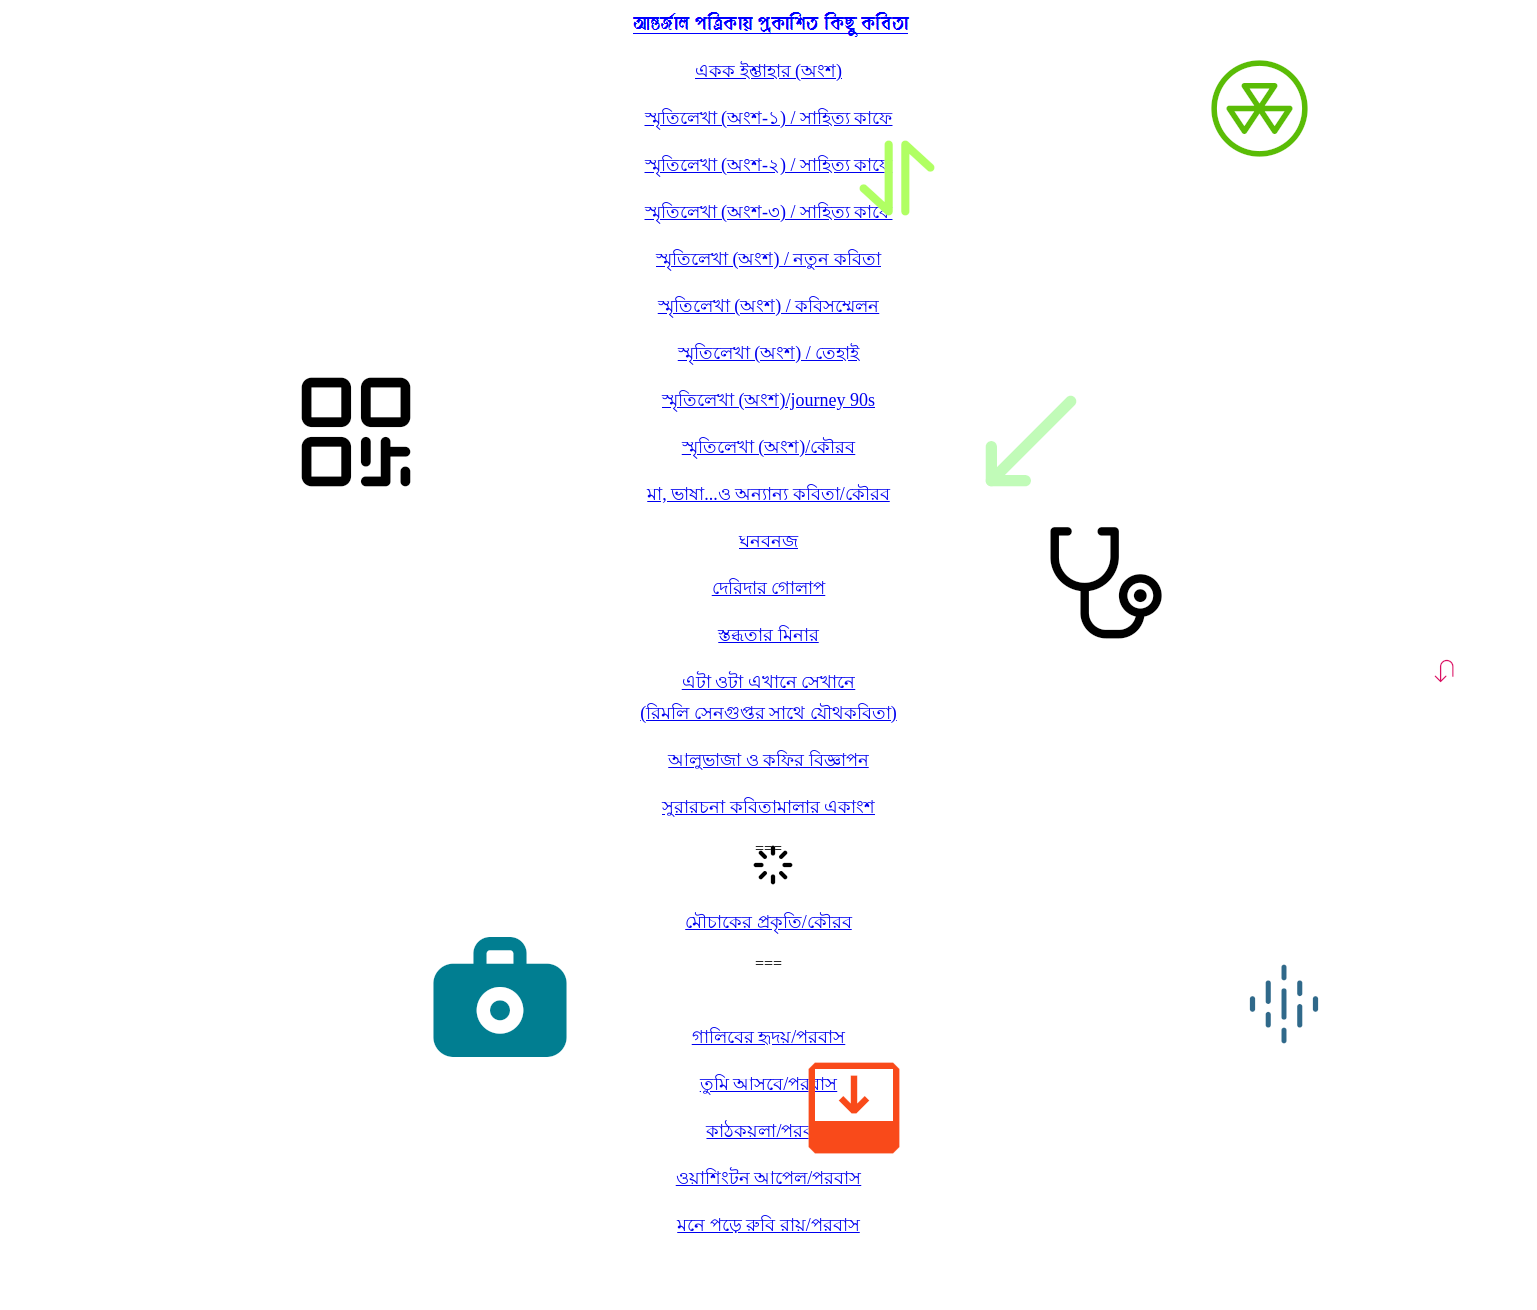 This screenshot has height=1310, width=1537. What do you see at coordinates (500, 997) in the screenshot?
I see `take a photo` at bounding box center [500, 997].